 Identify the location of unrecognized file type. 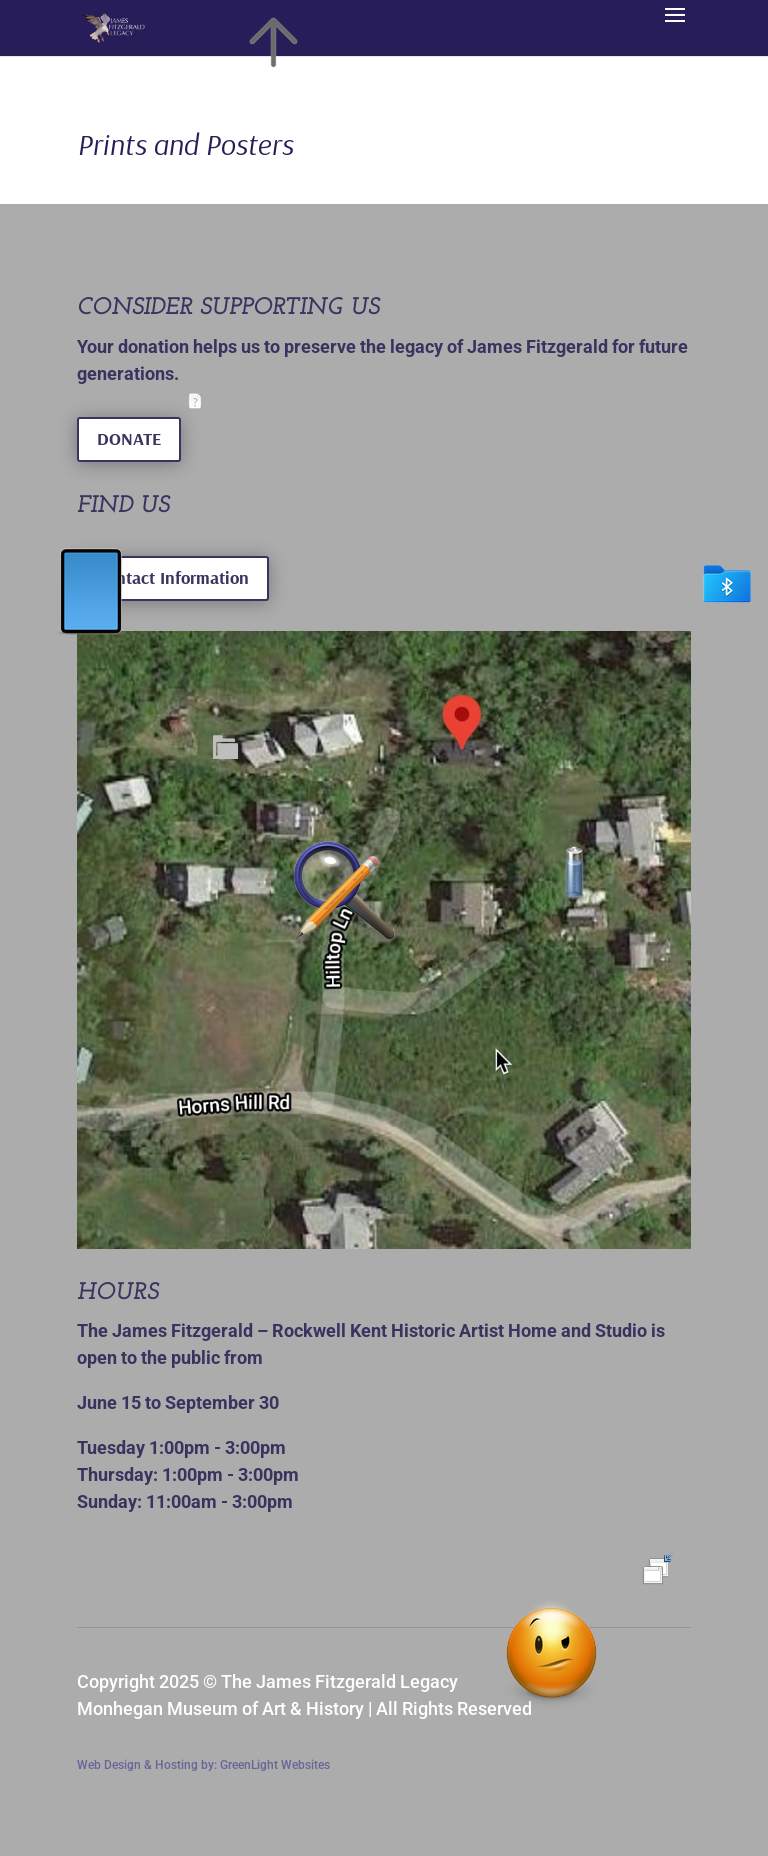
(195, 401).